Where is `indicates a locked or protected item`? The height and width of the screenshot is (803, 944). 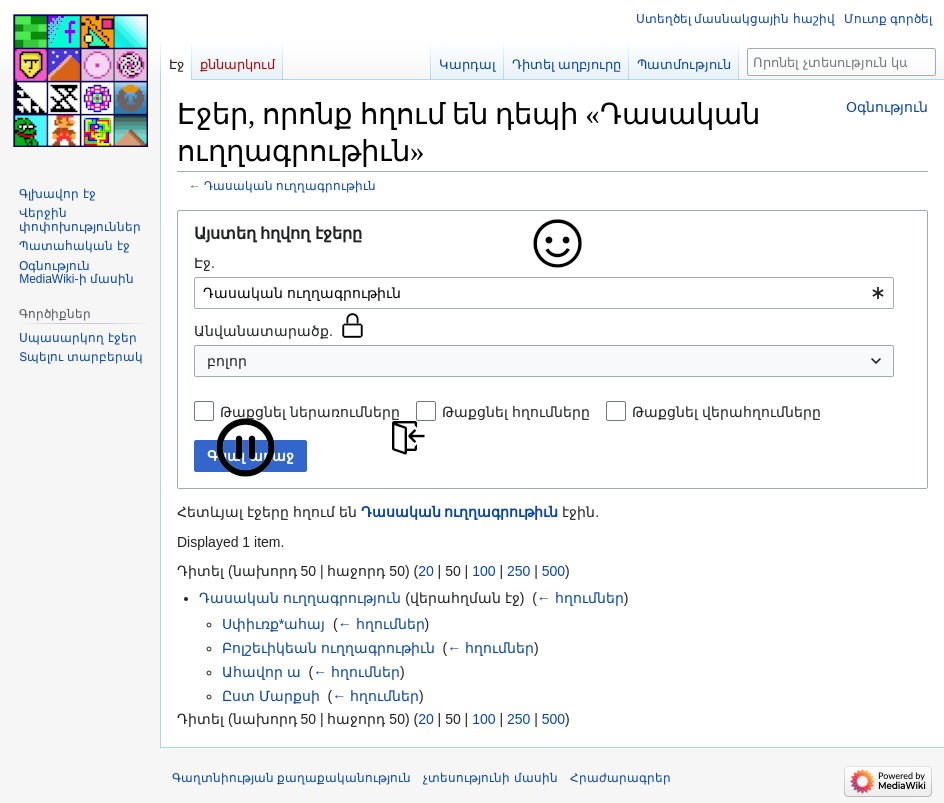 indicates a locked or protected item is located at coordinates (352, 325).